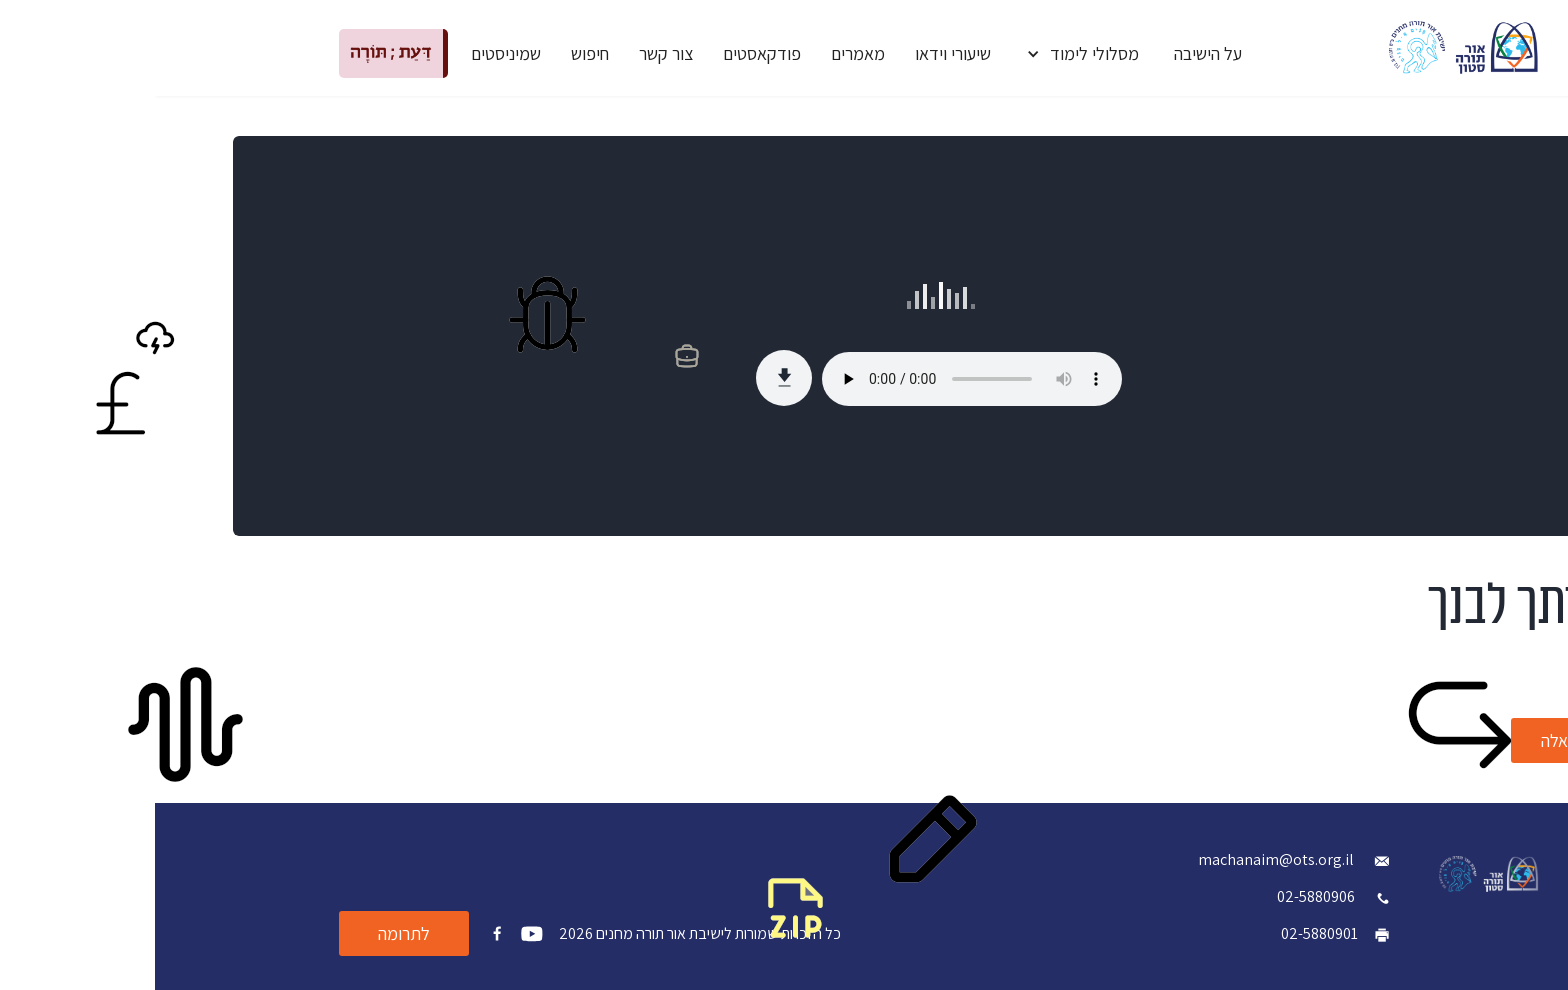  Describe the element at coordinates (123, 404) in the screenshot. I see `indicates british pound sterling currency` at that location.